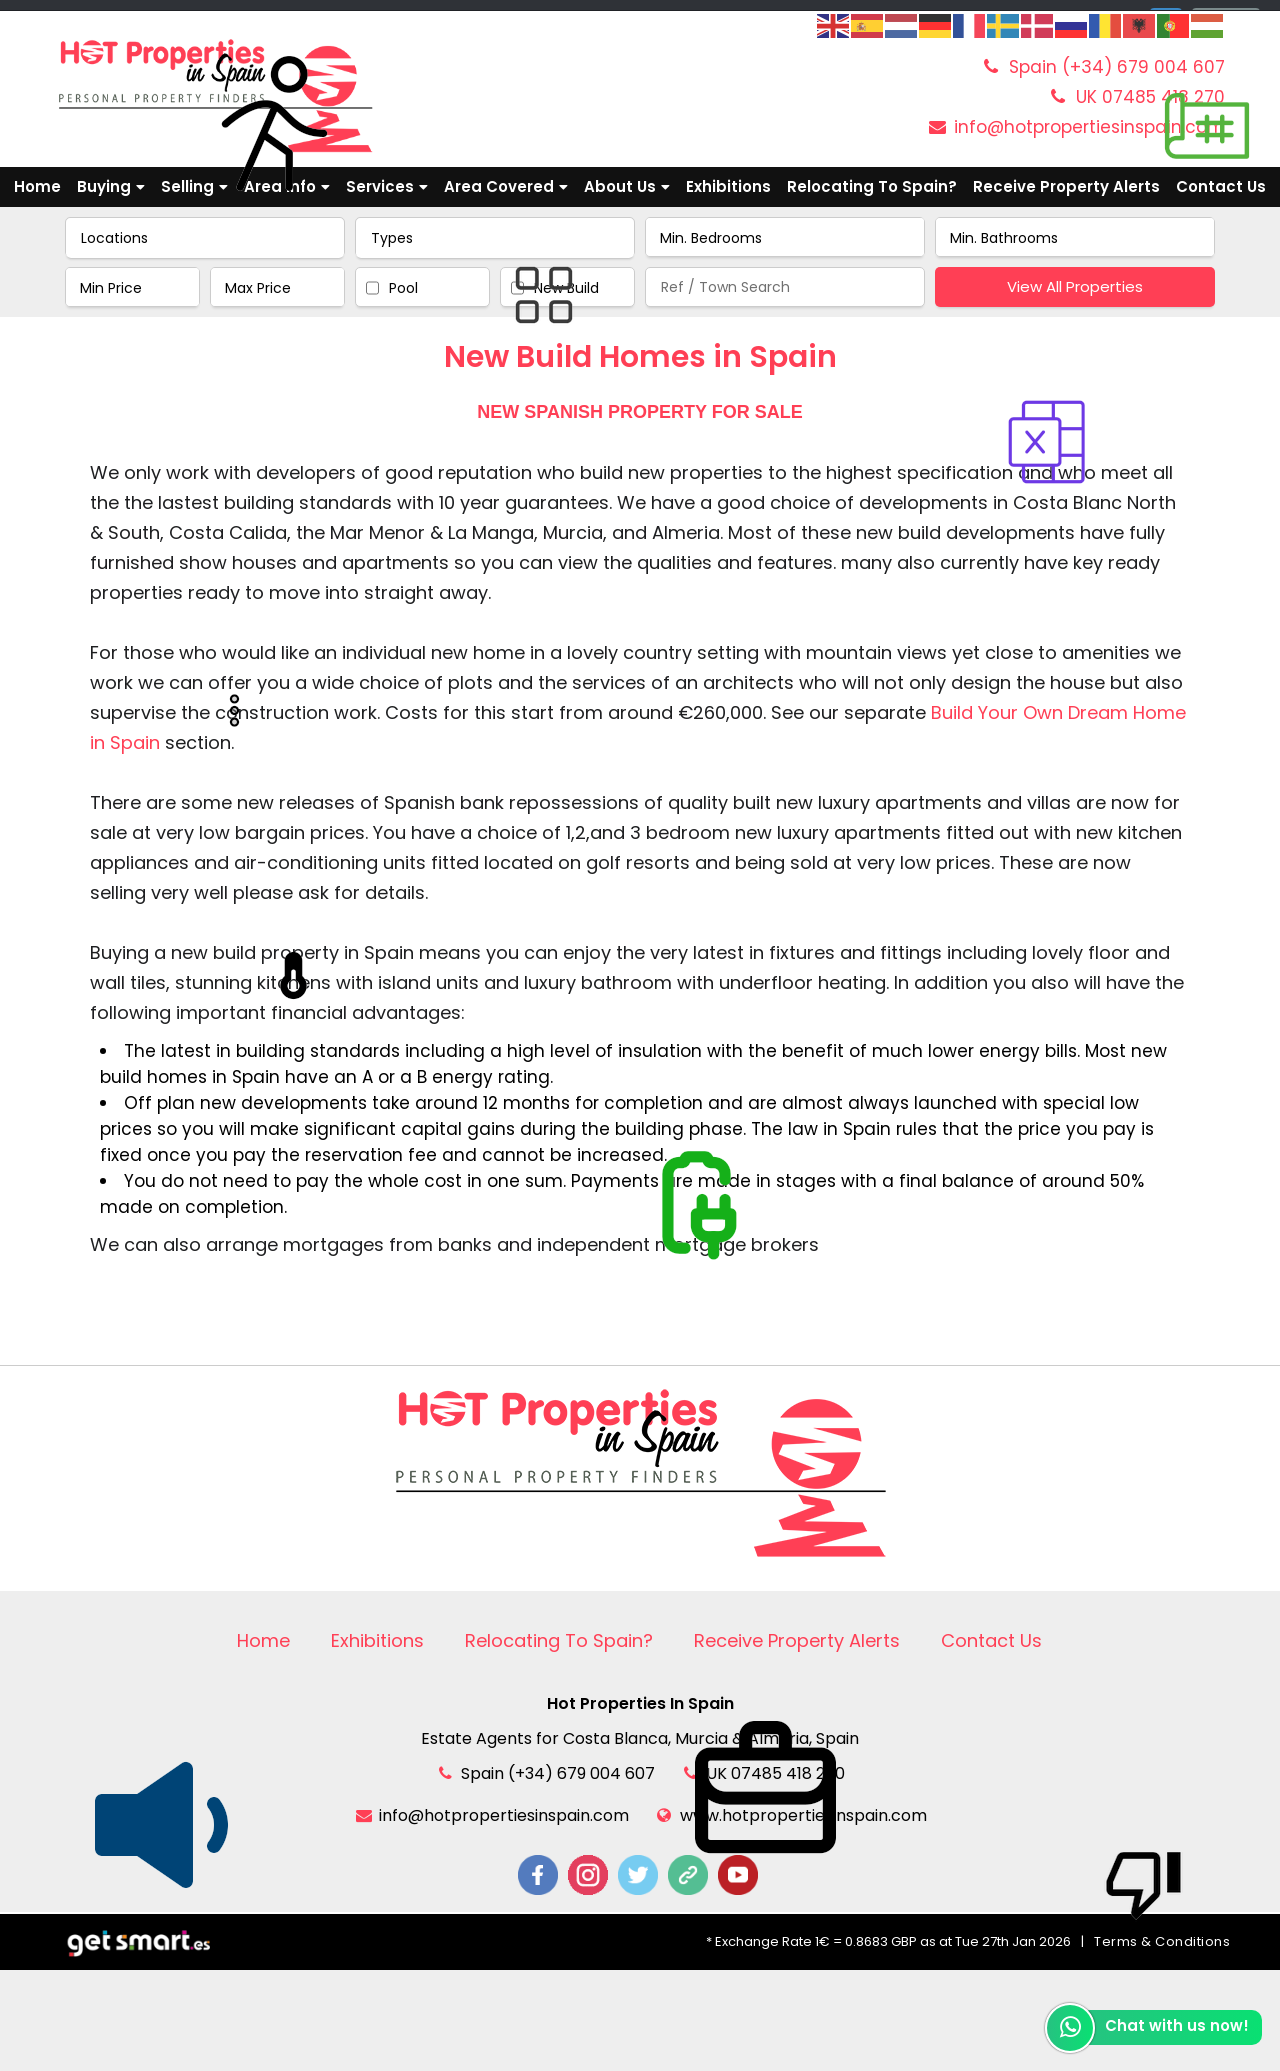  Describe the element at coordinates (765, 1791) in the screenshot. I see `access work or business-related content` at that location.